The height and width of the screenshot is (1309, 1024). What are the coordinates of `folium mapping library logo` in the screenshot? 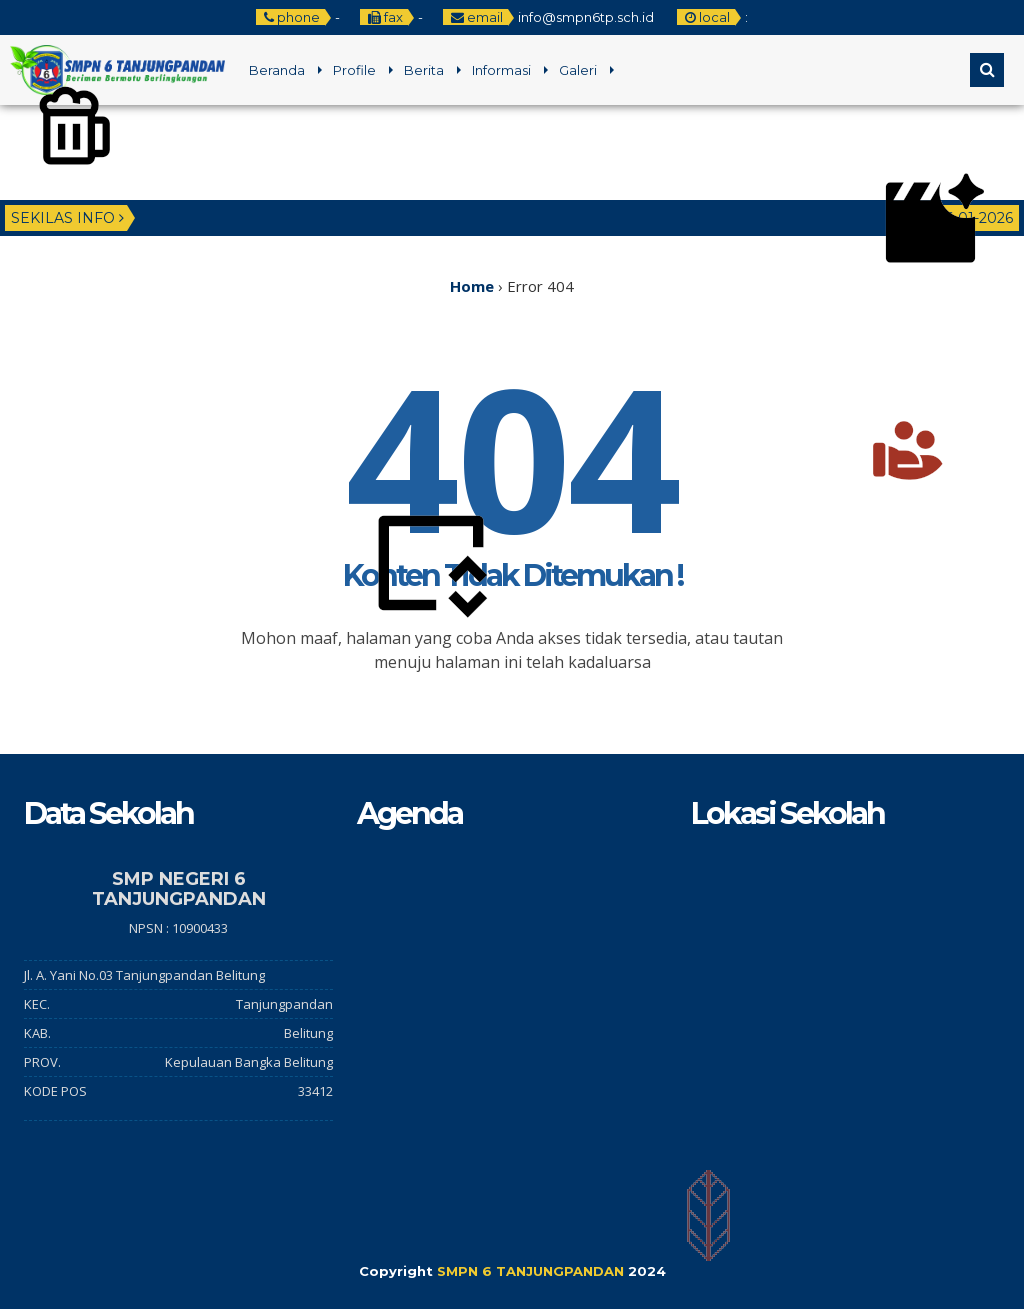 It's located at (708, 1215).